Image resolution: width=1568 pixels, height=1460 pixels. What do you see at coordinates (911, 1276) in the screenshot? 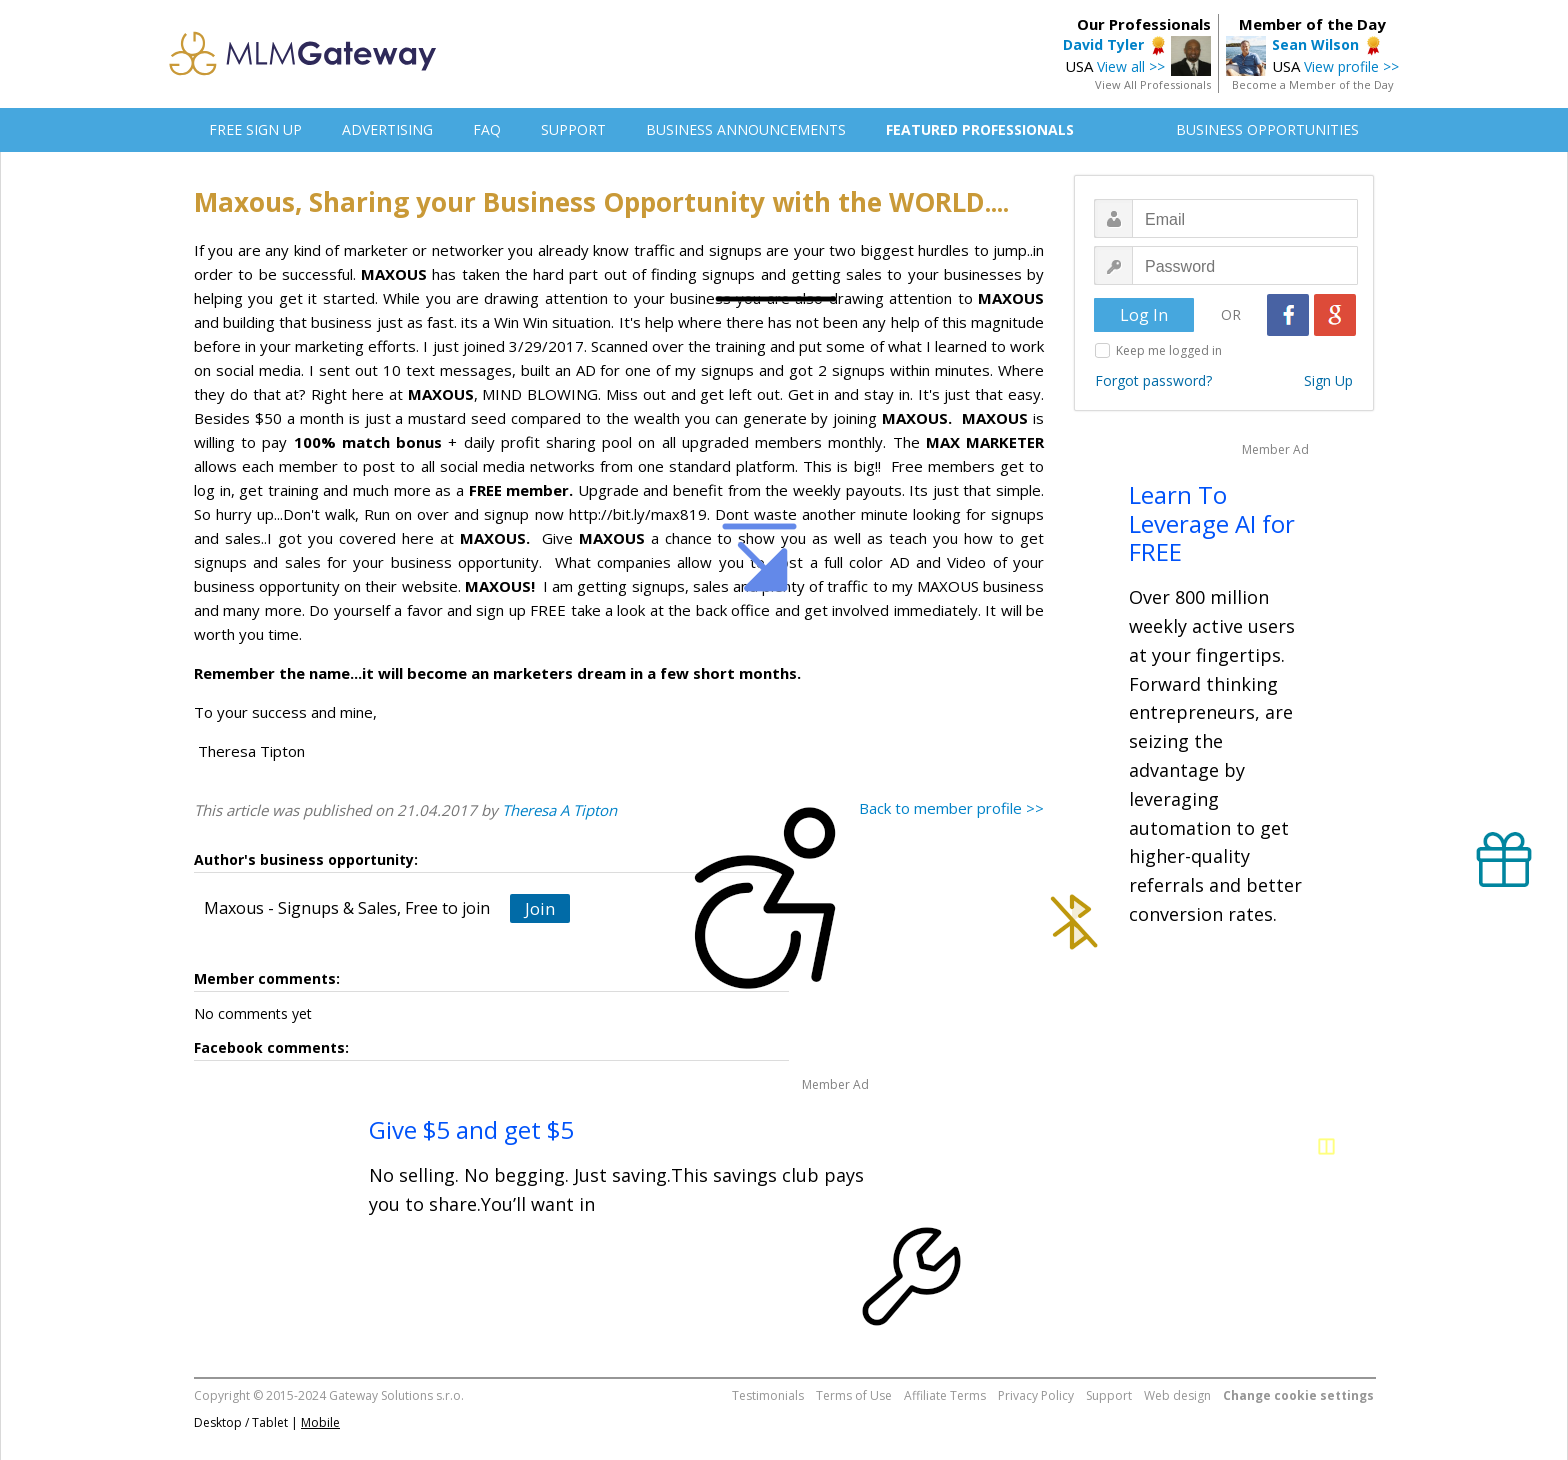
I see `access settings or preferences` at bounding box center [911, 1276].